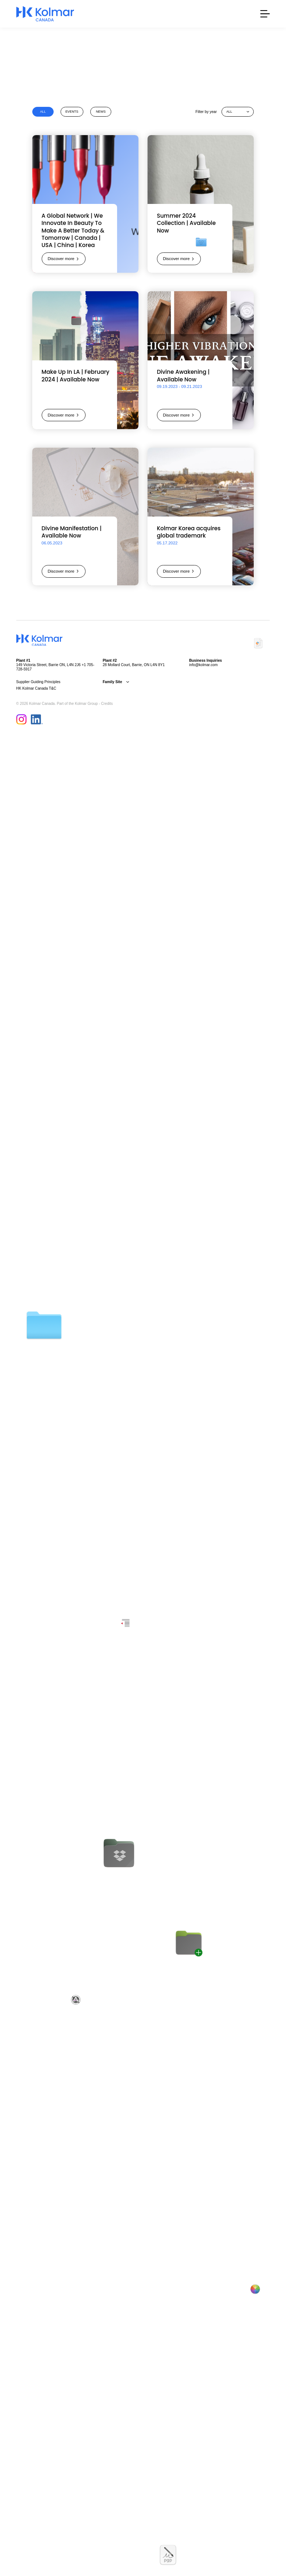  I want to click on open folder to view contents, so click(44, 1325).